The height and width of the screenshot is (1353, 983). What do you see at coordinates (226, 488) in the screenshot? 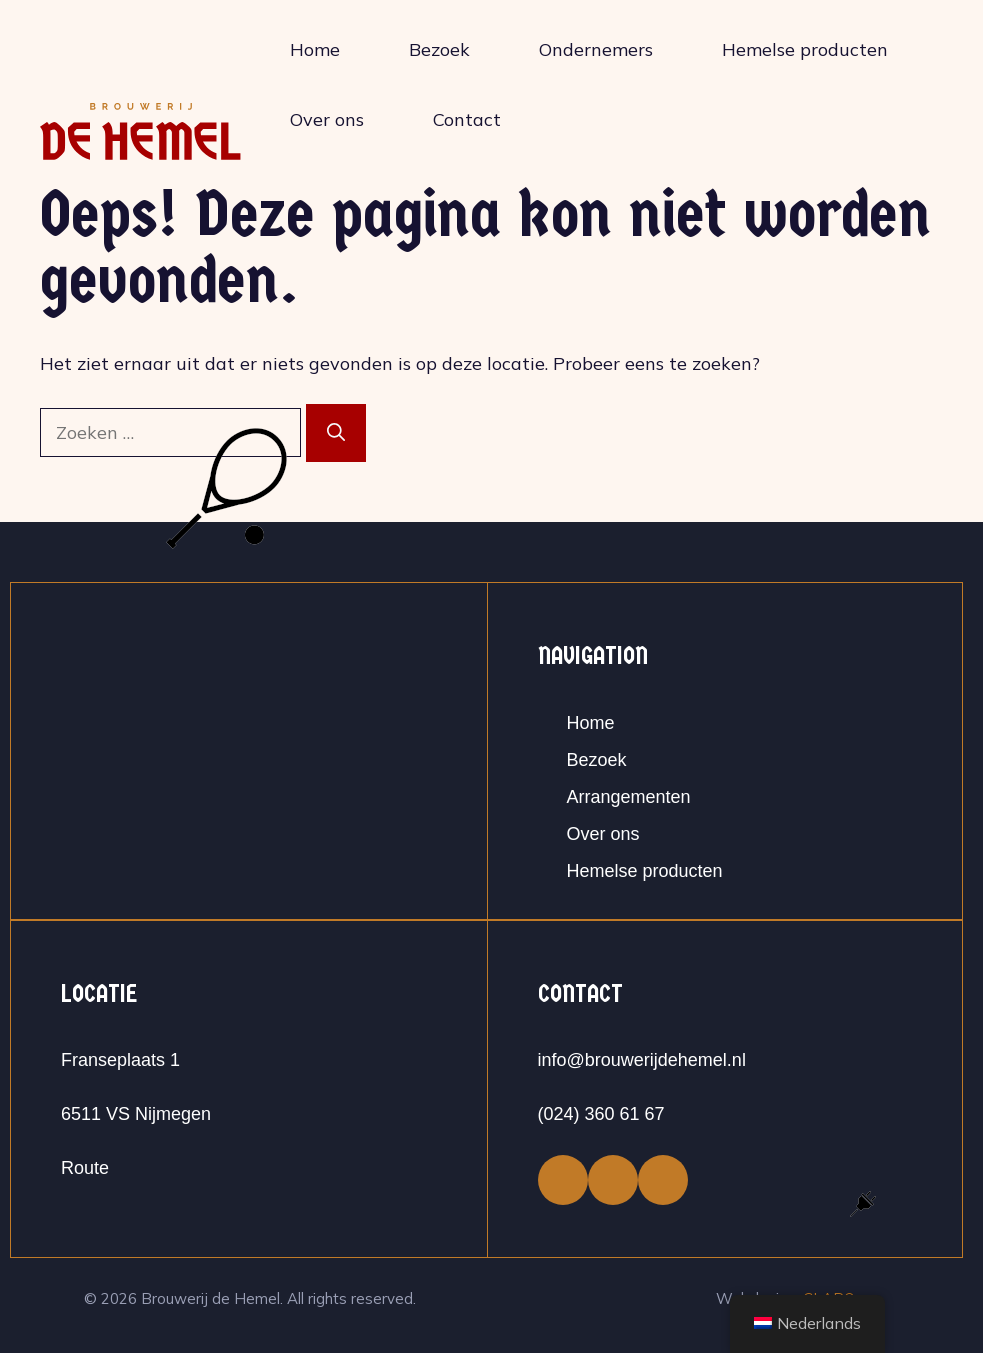
I see `access tennis or racket sports games` at bounding box center [226, 488].